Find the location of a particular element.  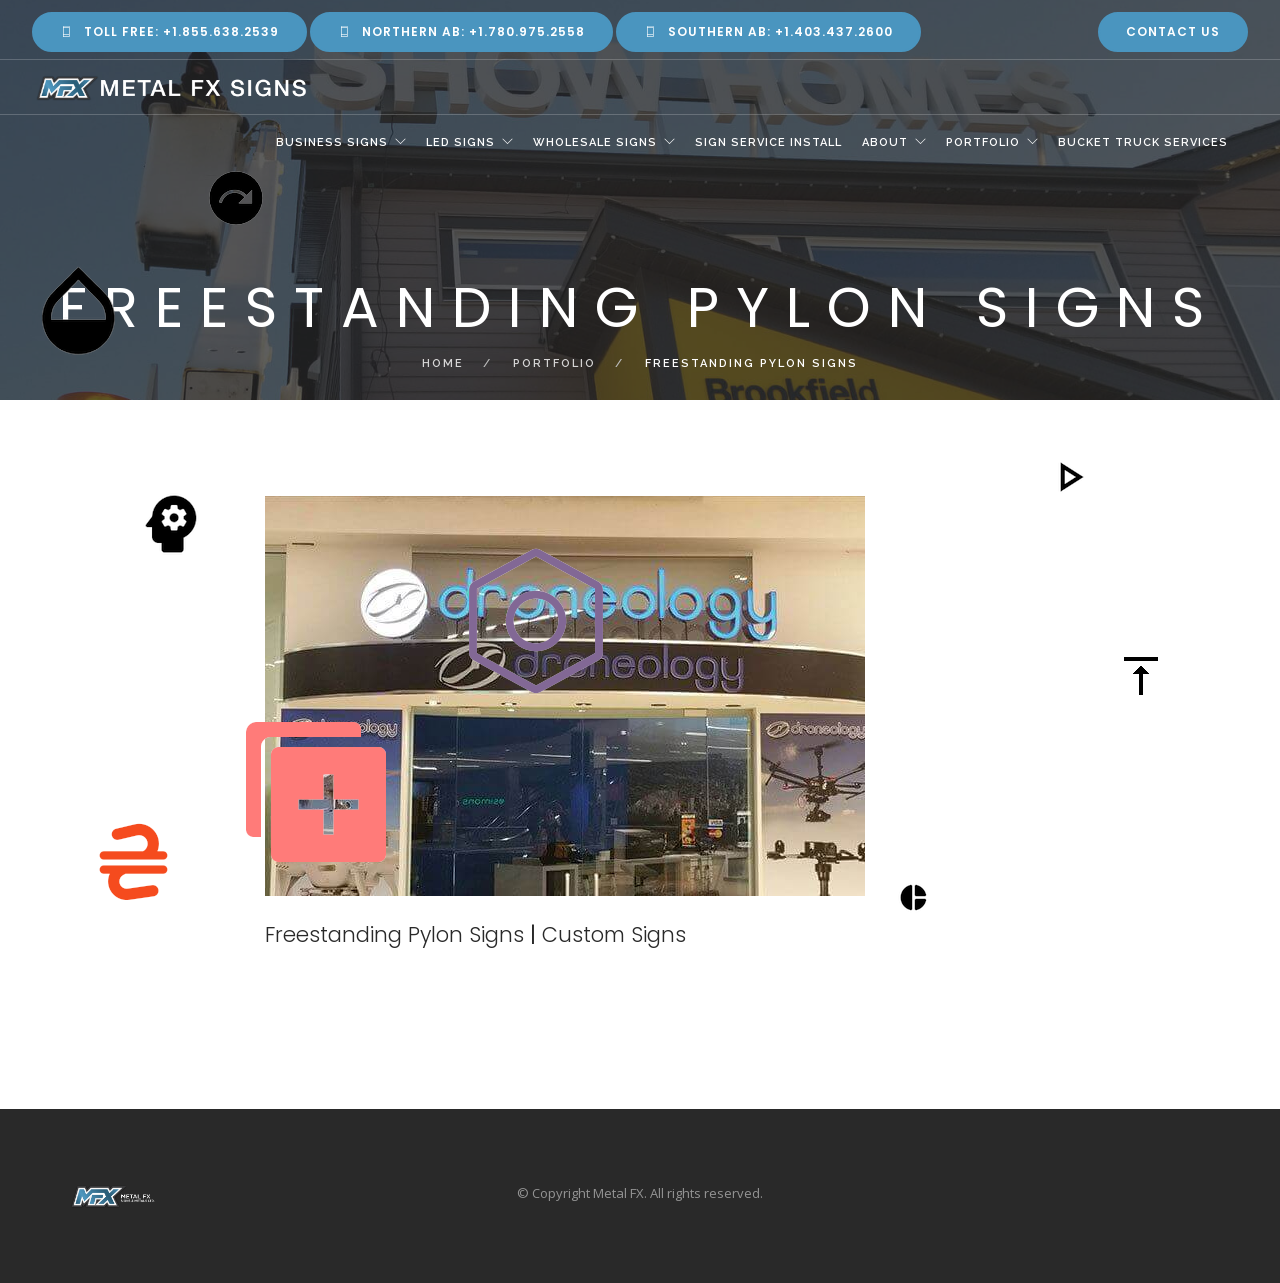

duplicate or copy an item is located at coordinates (316, 792).